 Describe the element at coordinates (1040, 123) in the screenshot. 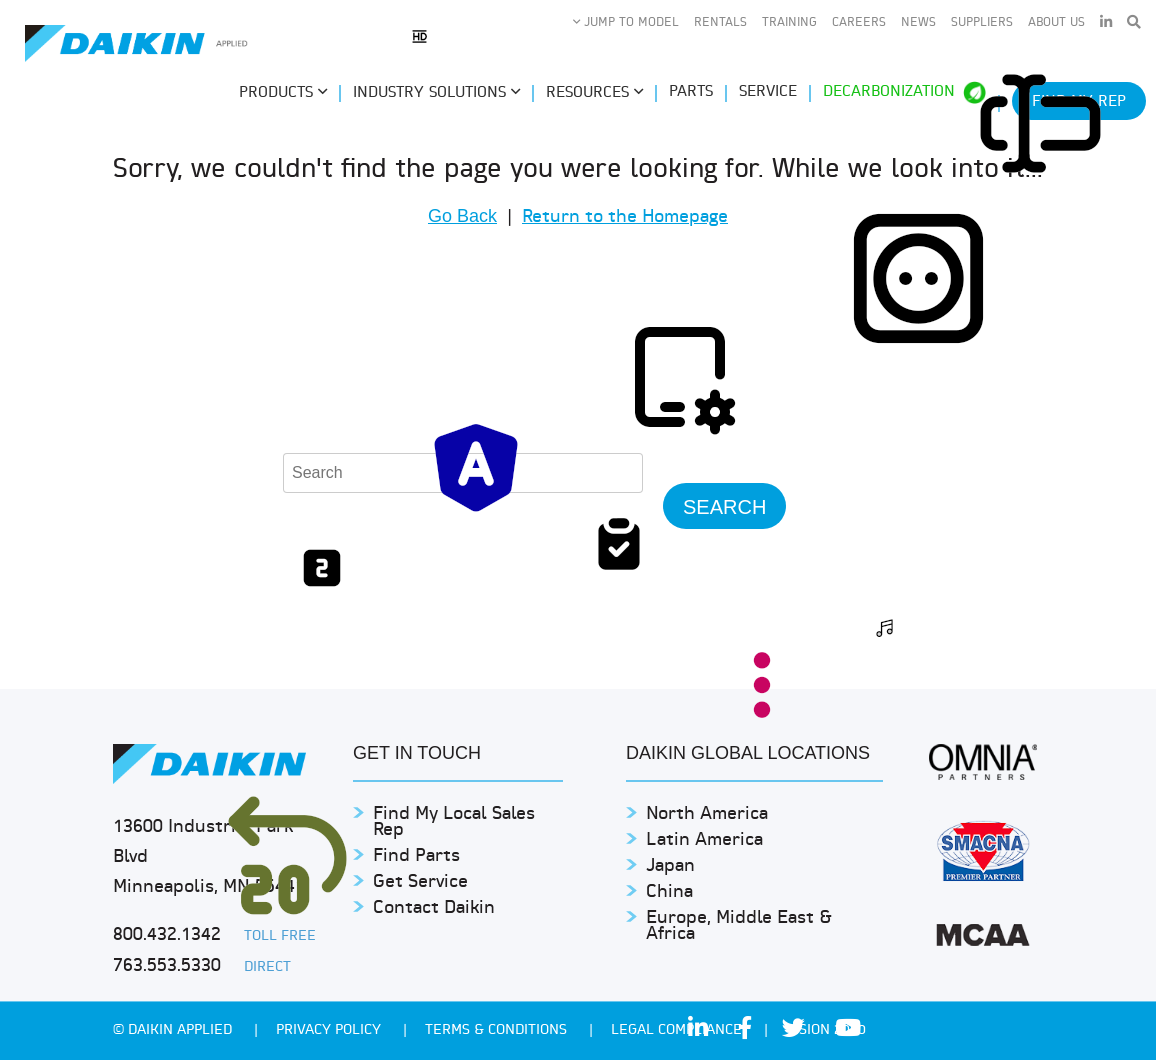

I see `tap to enter text in this field` at that location.